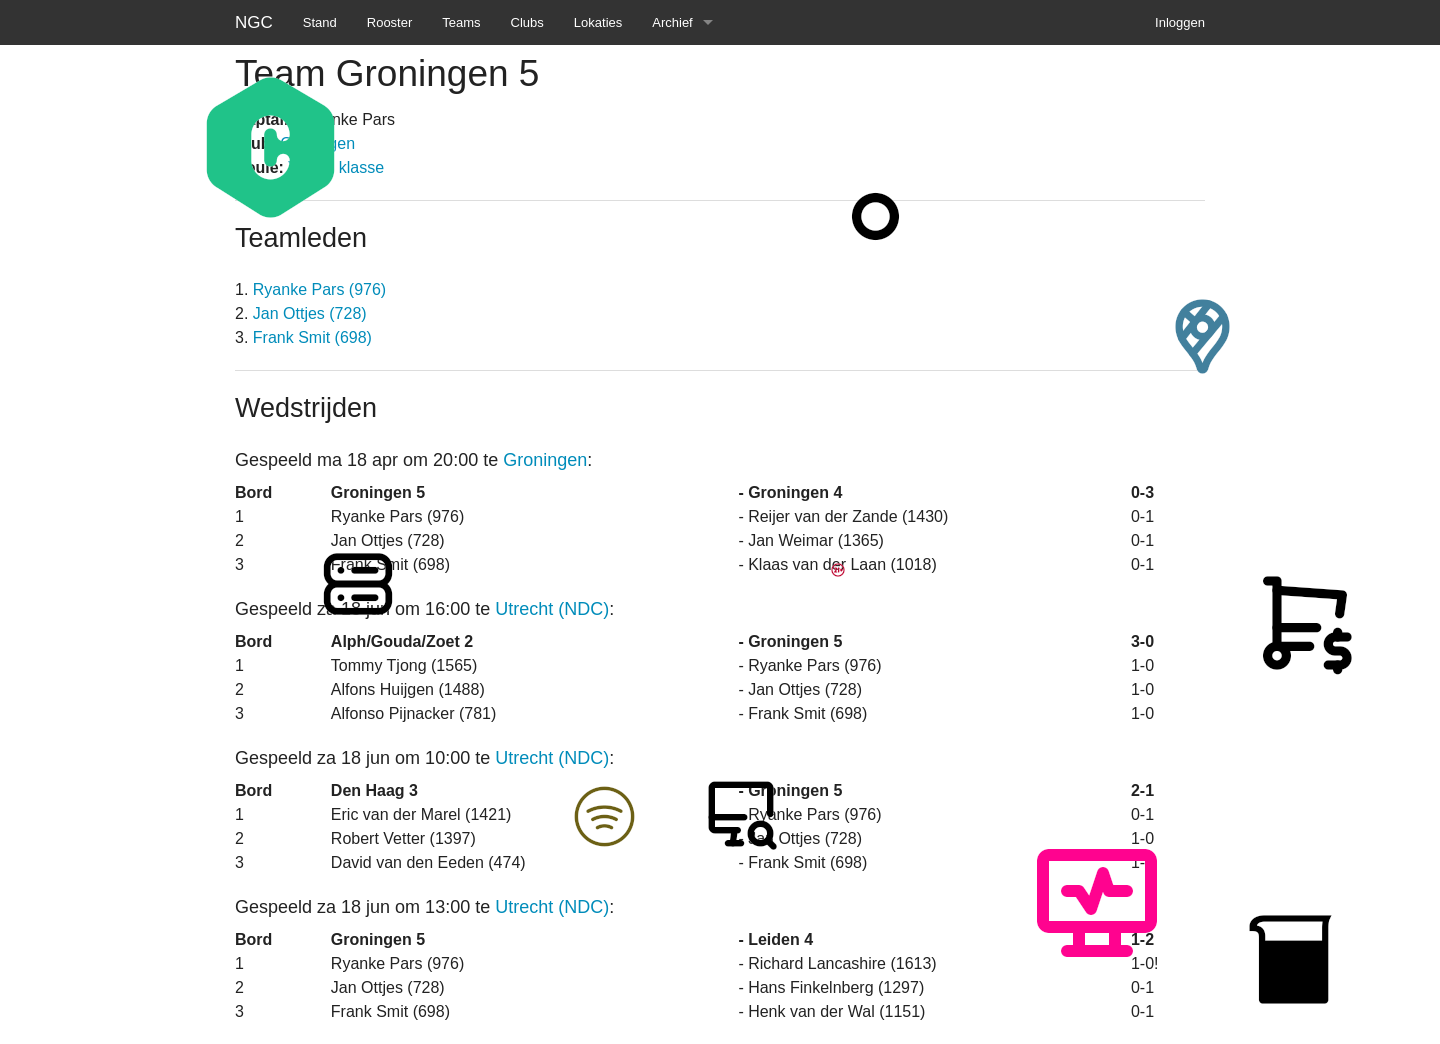 This screenshot has height=1044, width=1440. Describe the element at coordinates (875, 216) in the screenshot. I see `indicates a data point or marker on a graph` at that location.